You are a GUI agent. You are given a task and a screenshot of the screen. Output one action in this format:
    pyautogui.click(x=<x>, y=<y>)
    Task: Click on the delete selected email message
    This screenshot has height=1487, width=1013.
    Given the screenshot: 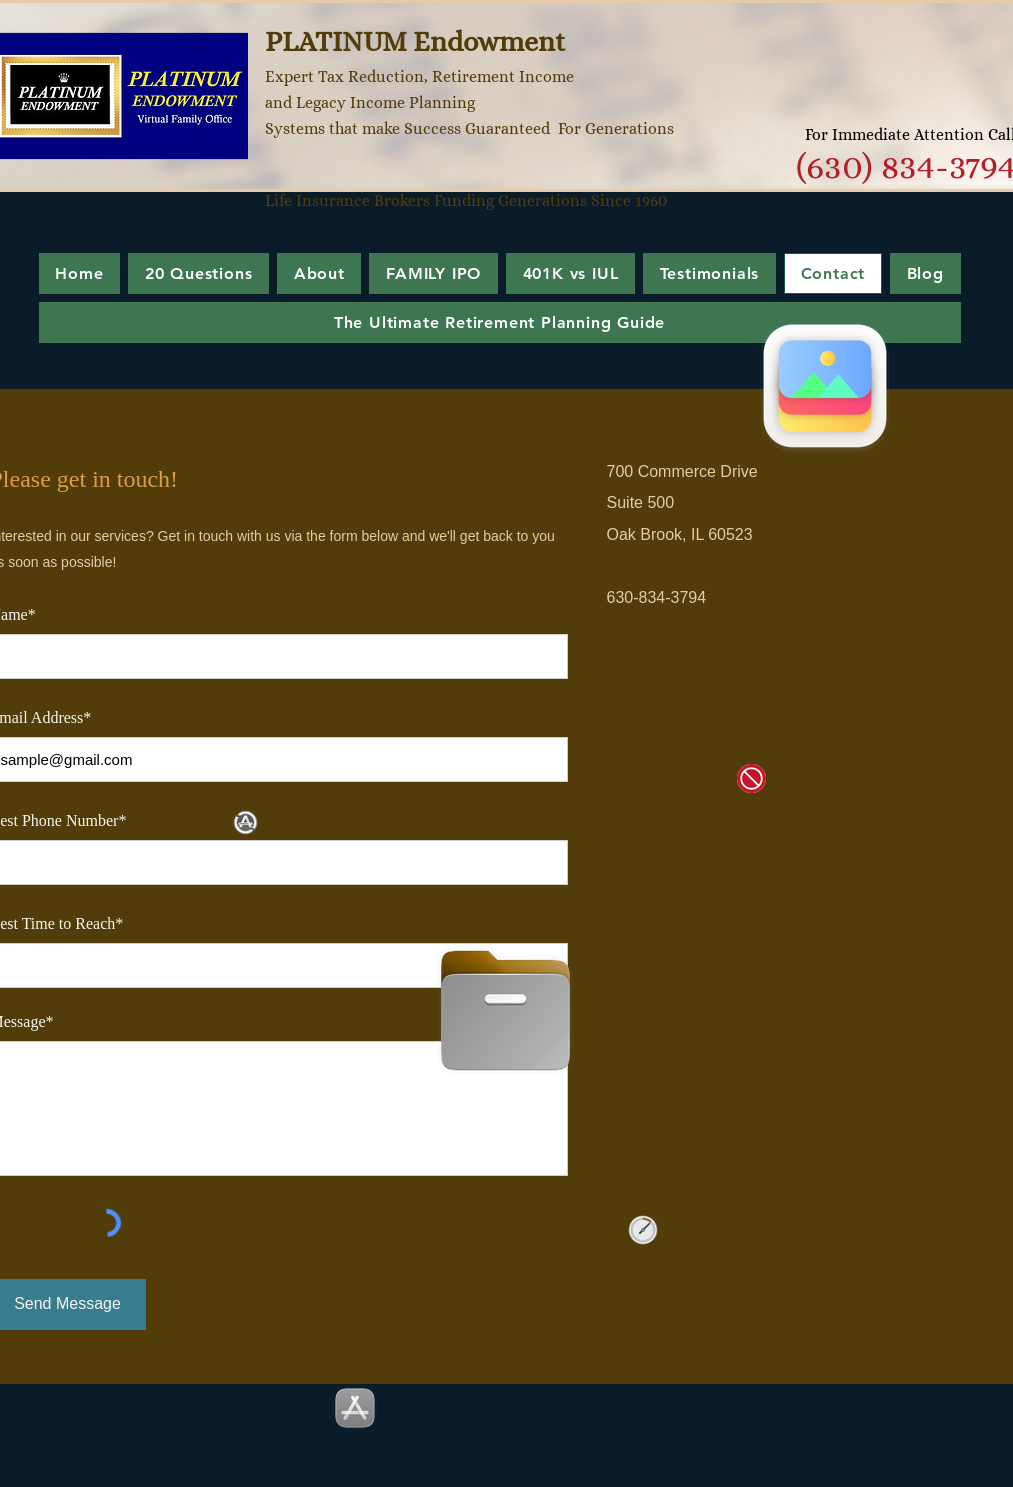 What is the action you would take?
    pyautogui.click(x=751, y=778)
    